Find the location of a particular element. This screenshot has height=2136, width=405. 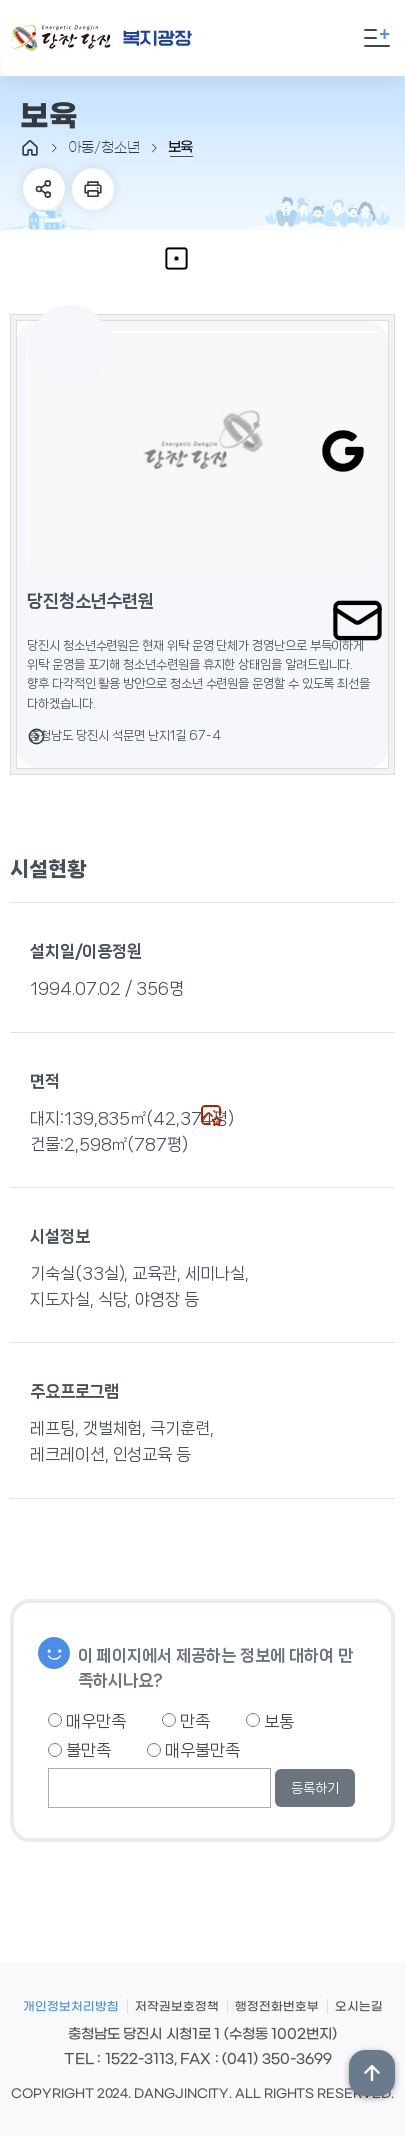

add photo to favorites is located at coordinates (211, 1115).